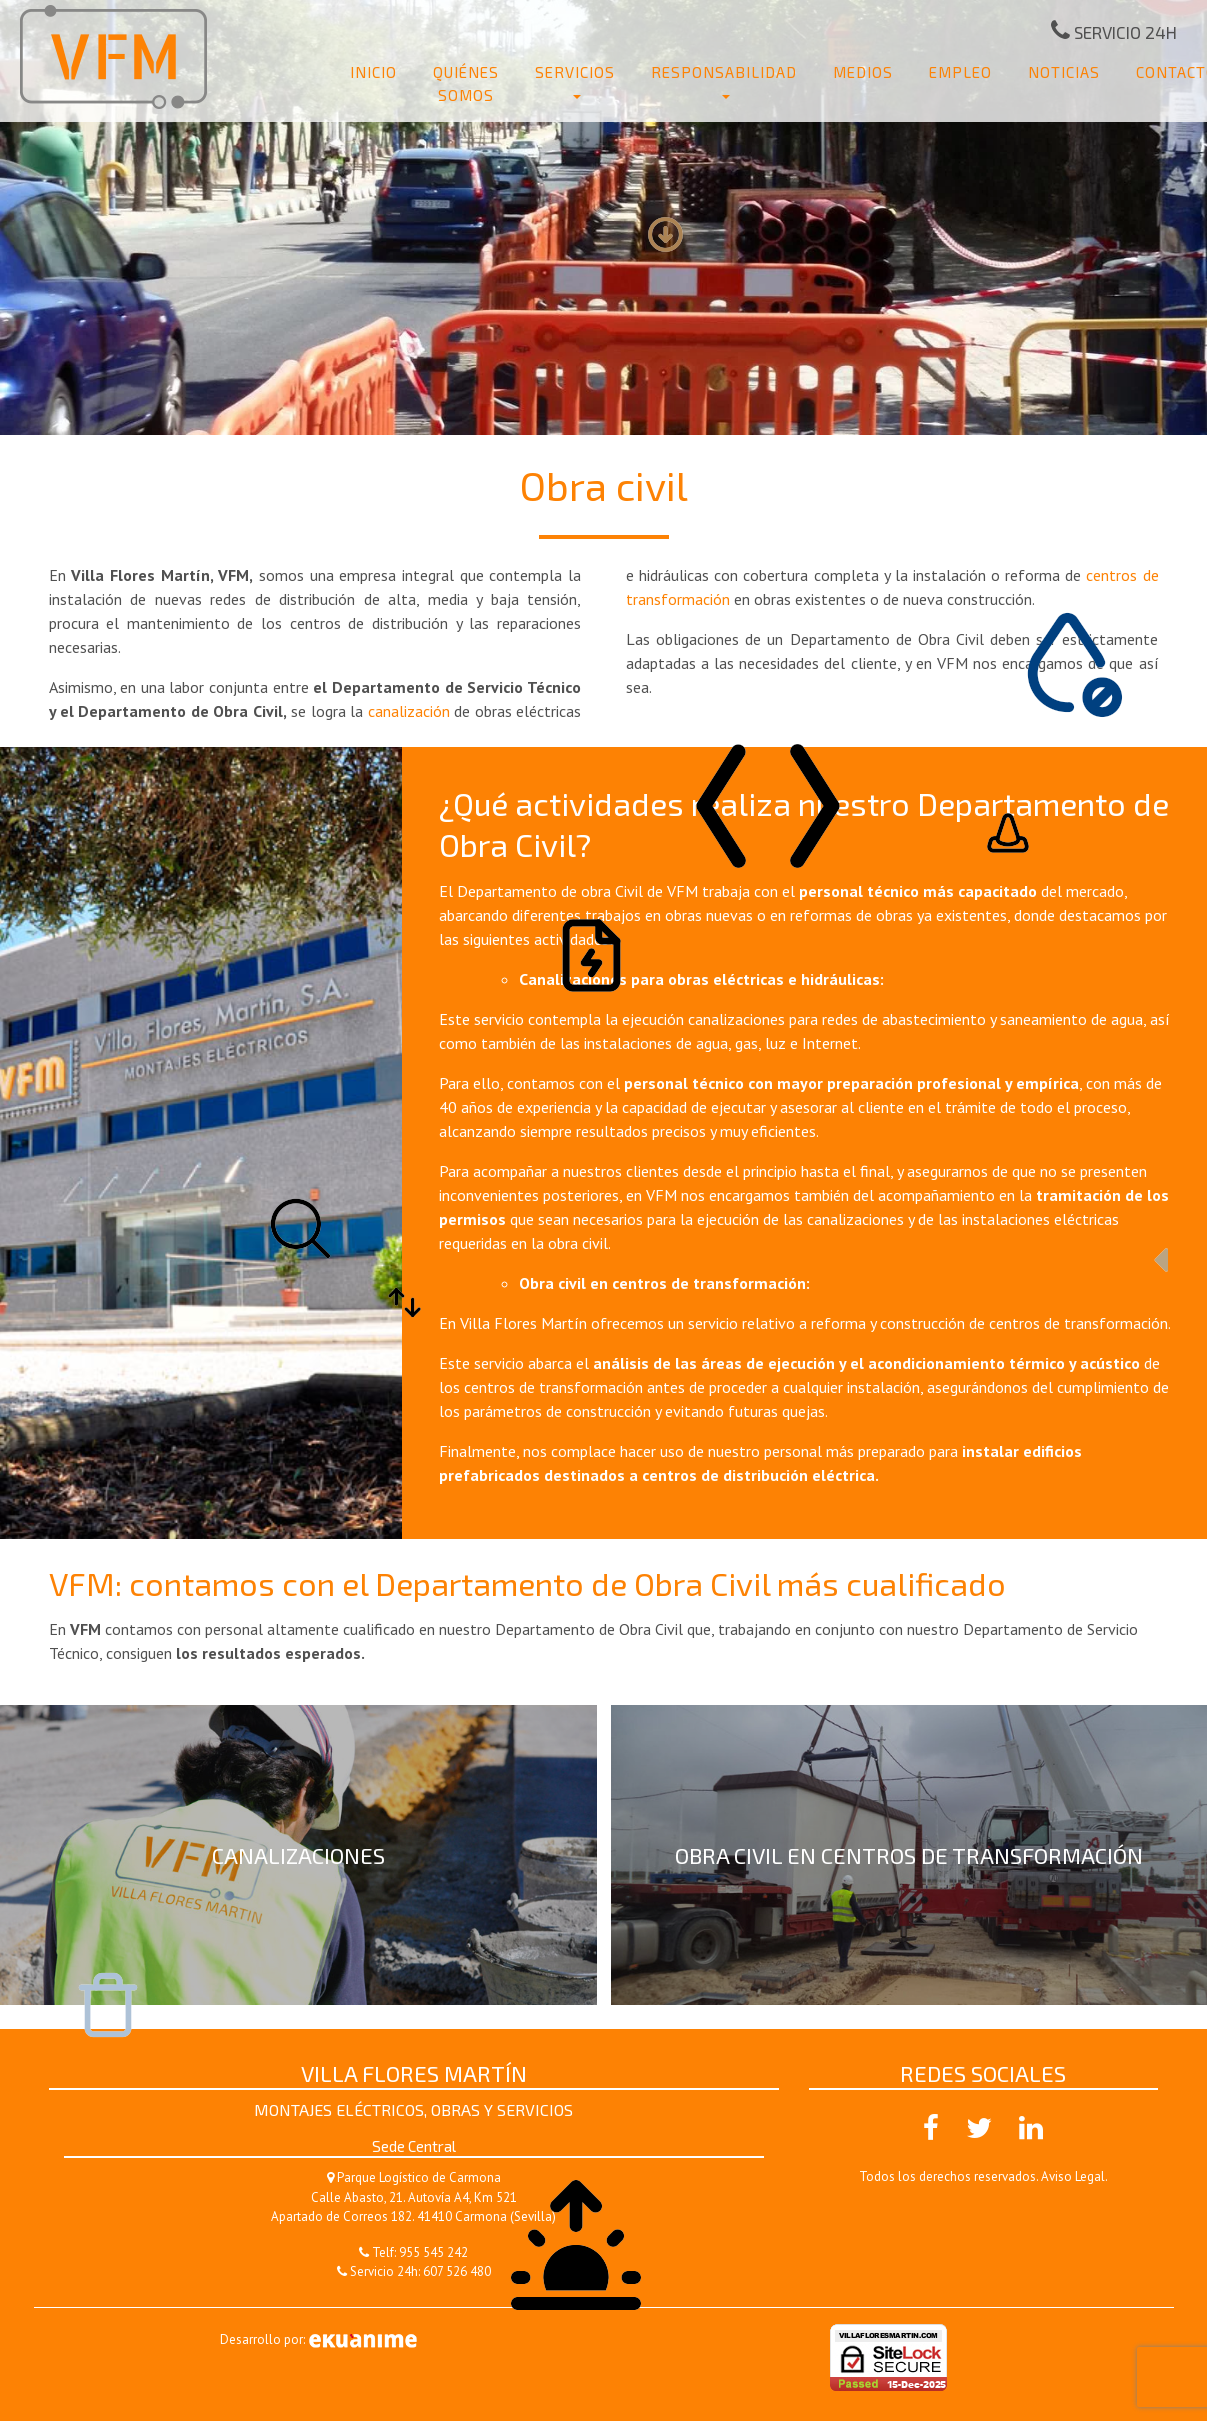 Image resolution: width=1207 pixels, height=2421 pixels. Describe the element at coordinates (576, 2245) in the screenshot. I see `set alarm for sunrise or morning wake-up` at that location.